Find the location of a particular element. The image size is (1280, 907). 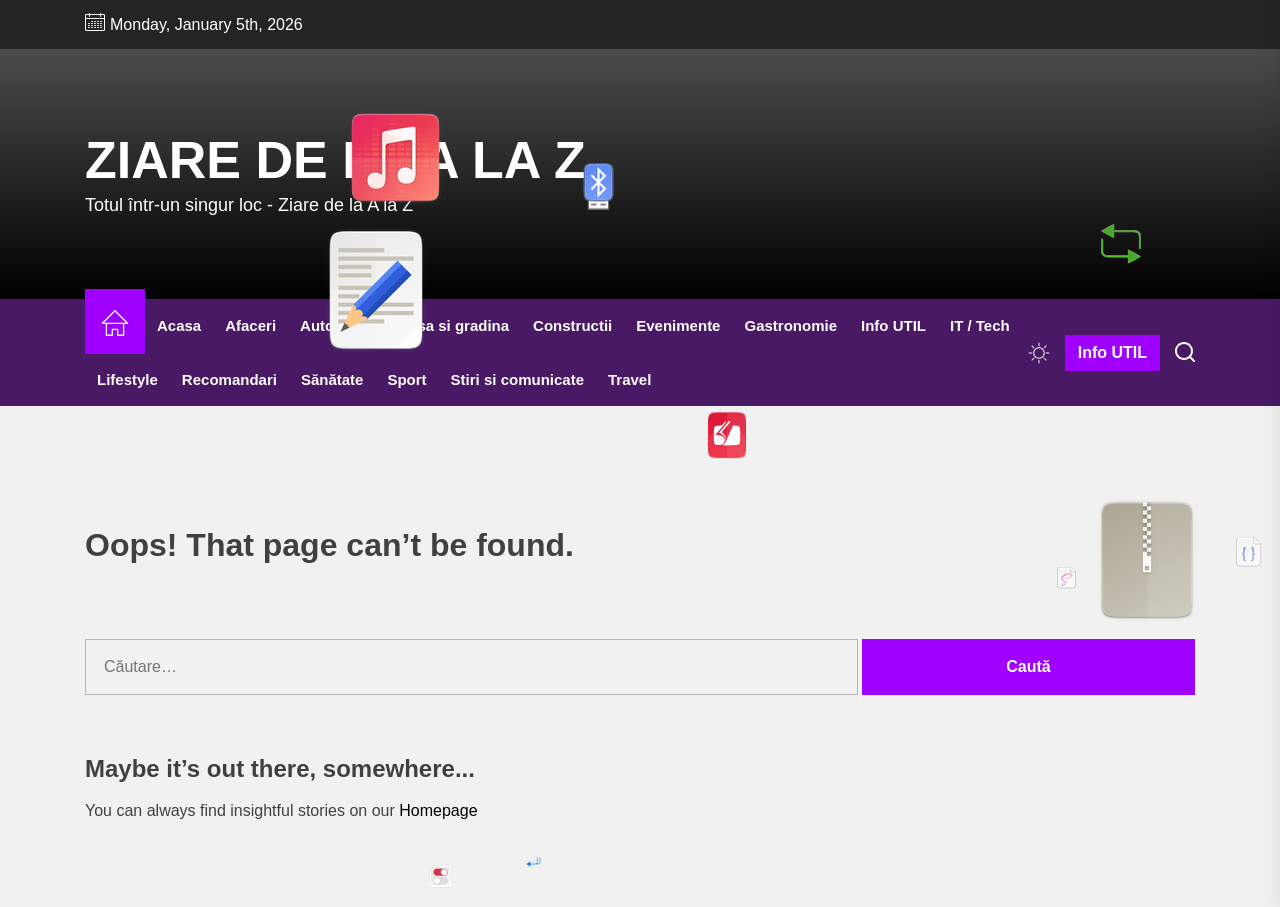

open the archive manager application is located at coordinates (1147, 560).